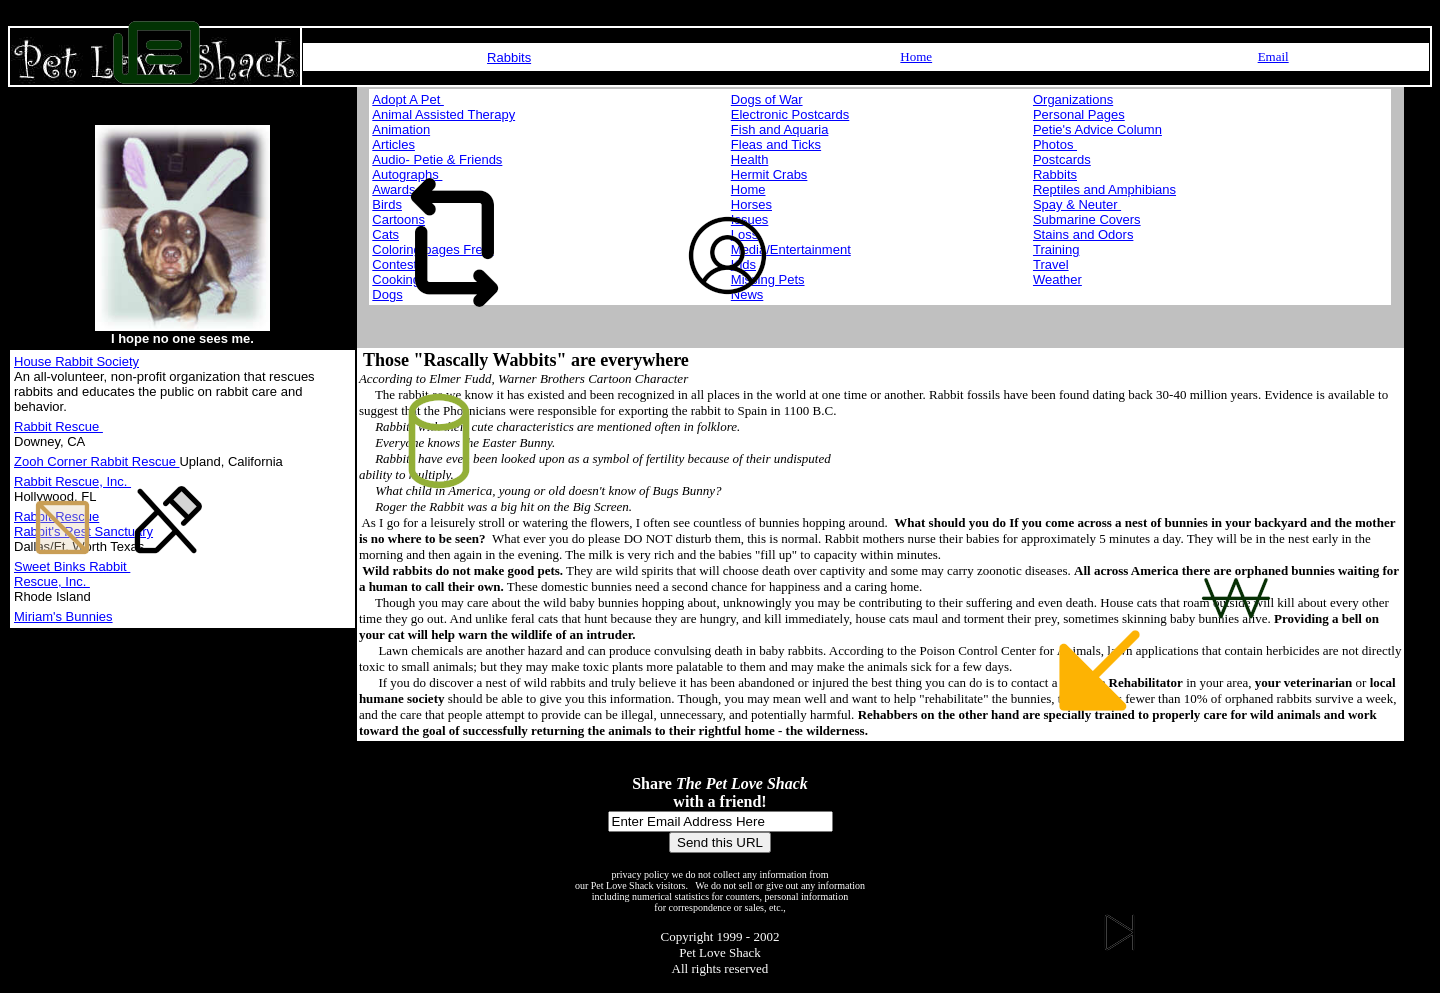 This screenshot has width=1440, height=993. I want to click on navigate to the bottom-left corner, so click(1099, 670).